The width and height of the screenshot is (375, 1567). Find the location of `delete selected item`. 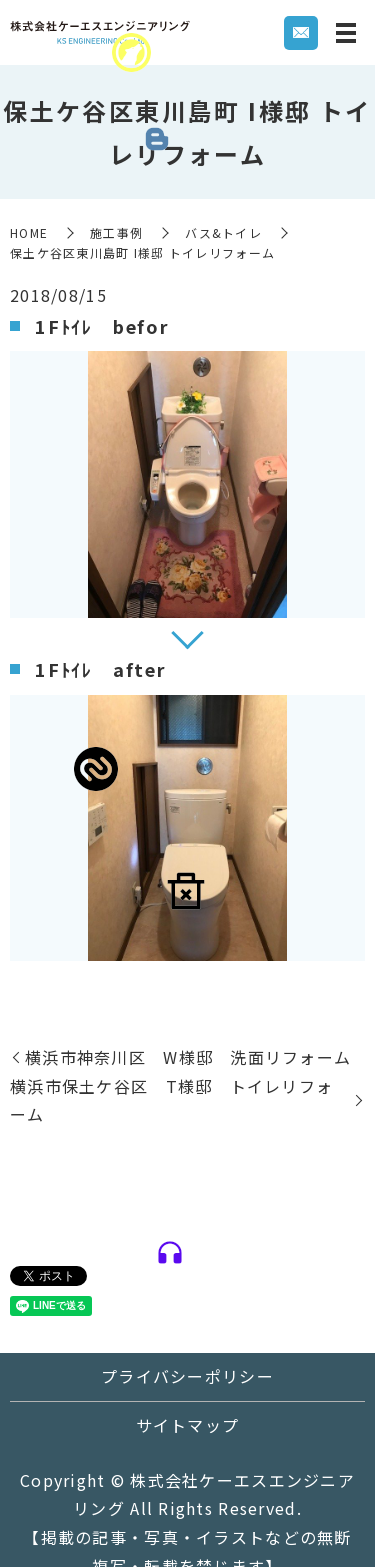

delete selected item is located at coordinates (186, 891).